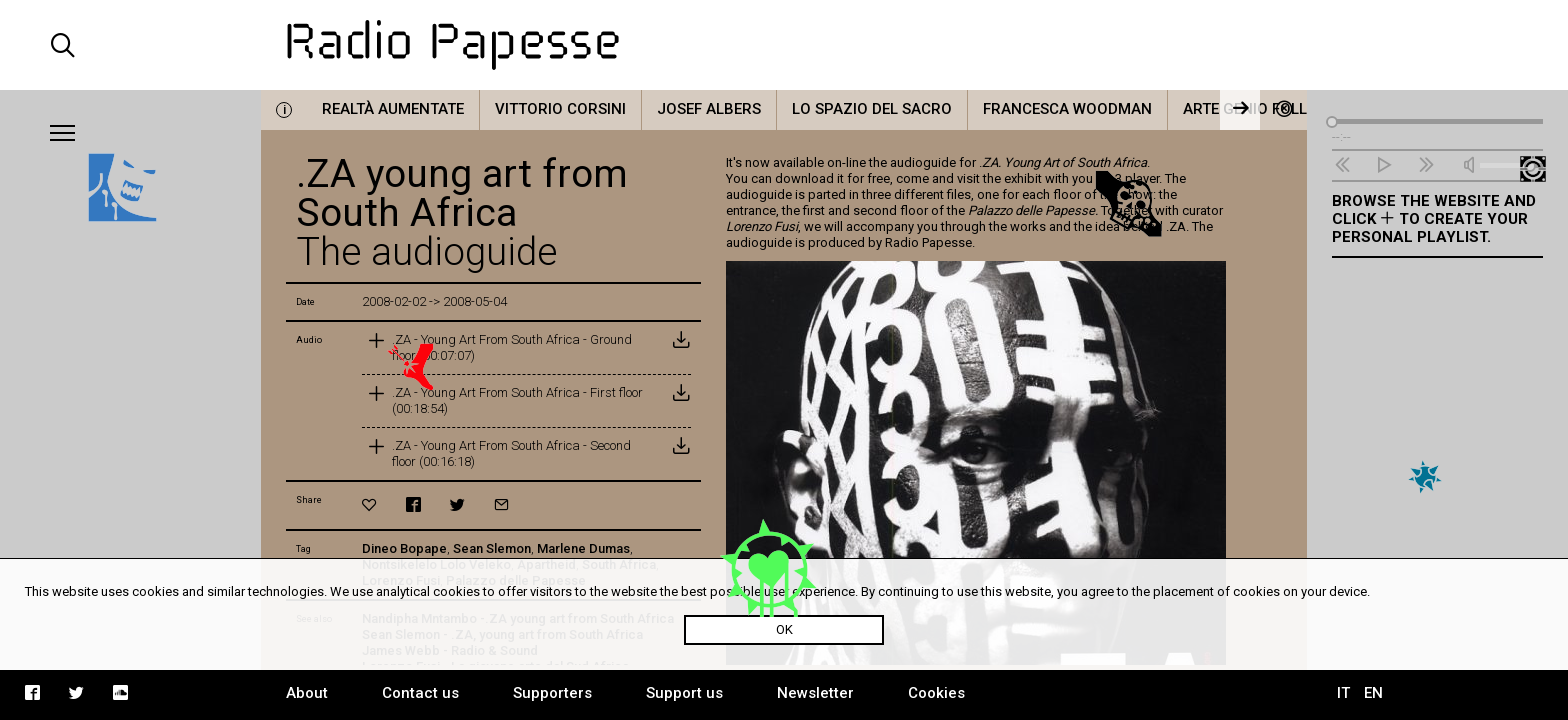  Describe the element at coordinates (769, 568) in the screenshot. I see `indicates damage or health loss in a game` at that location.